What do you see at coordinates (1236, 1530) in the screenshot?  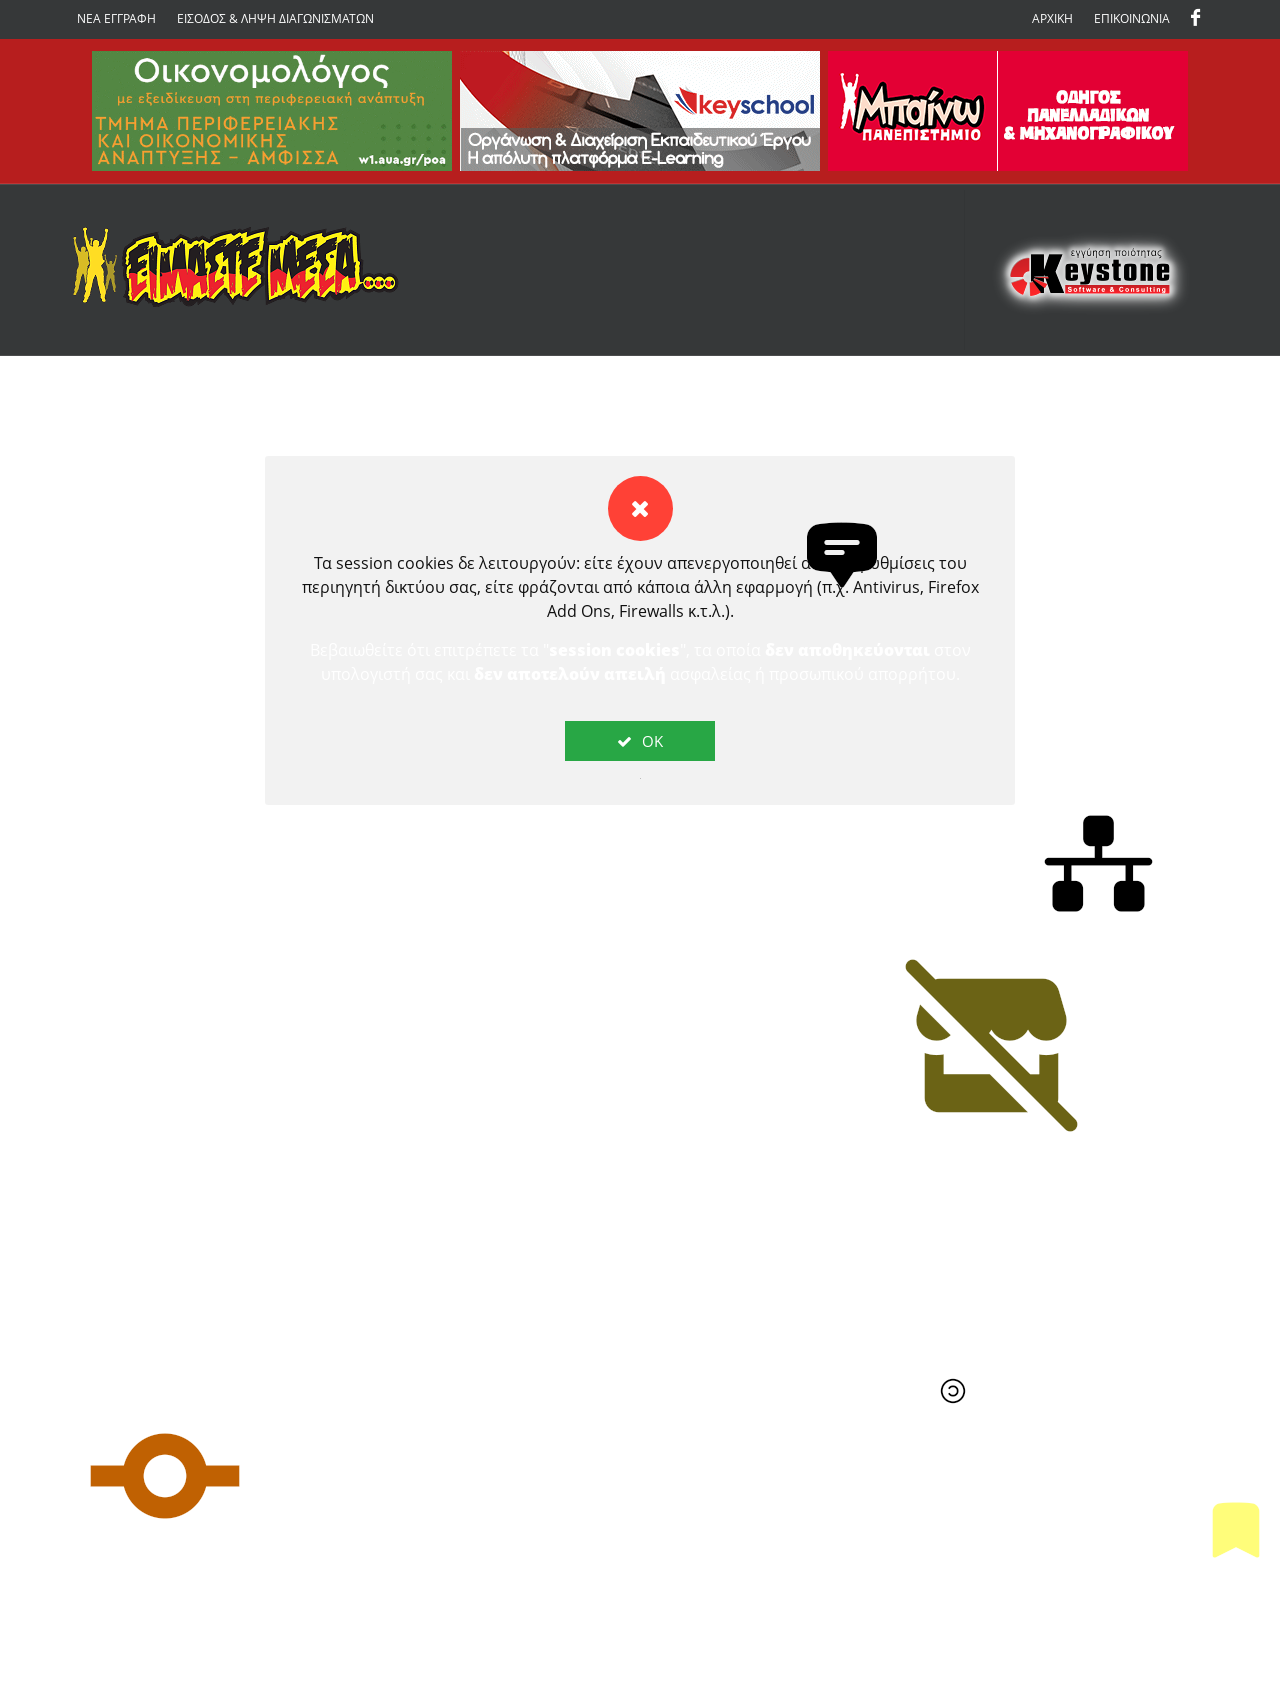 I see `save this item to your bookmarks` at bounding box center [1236, 1530].